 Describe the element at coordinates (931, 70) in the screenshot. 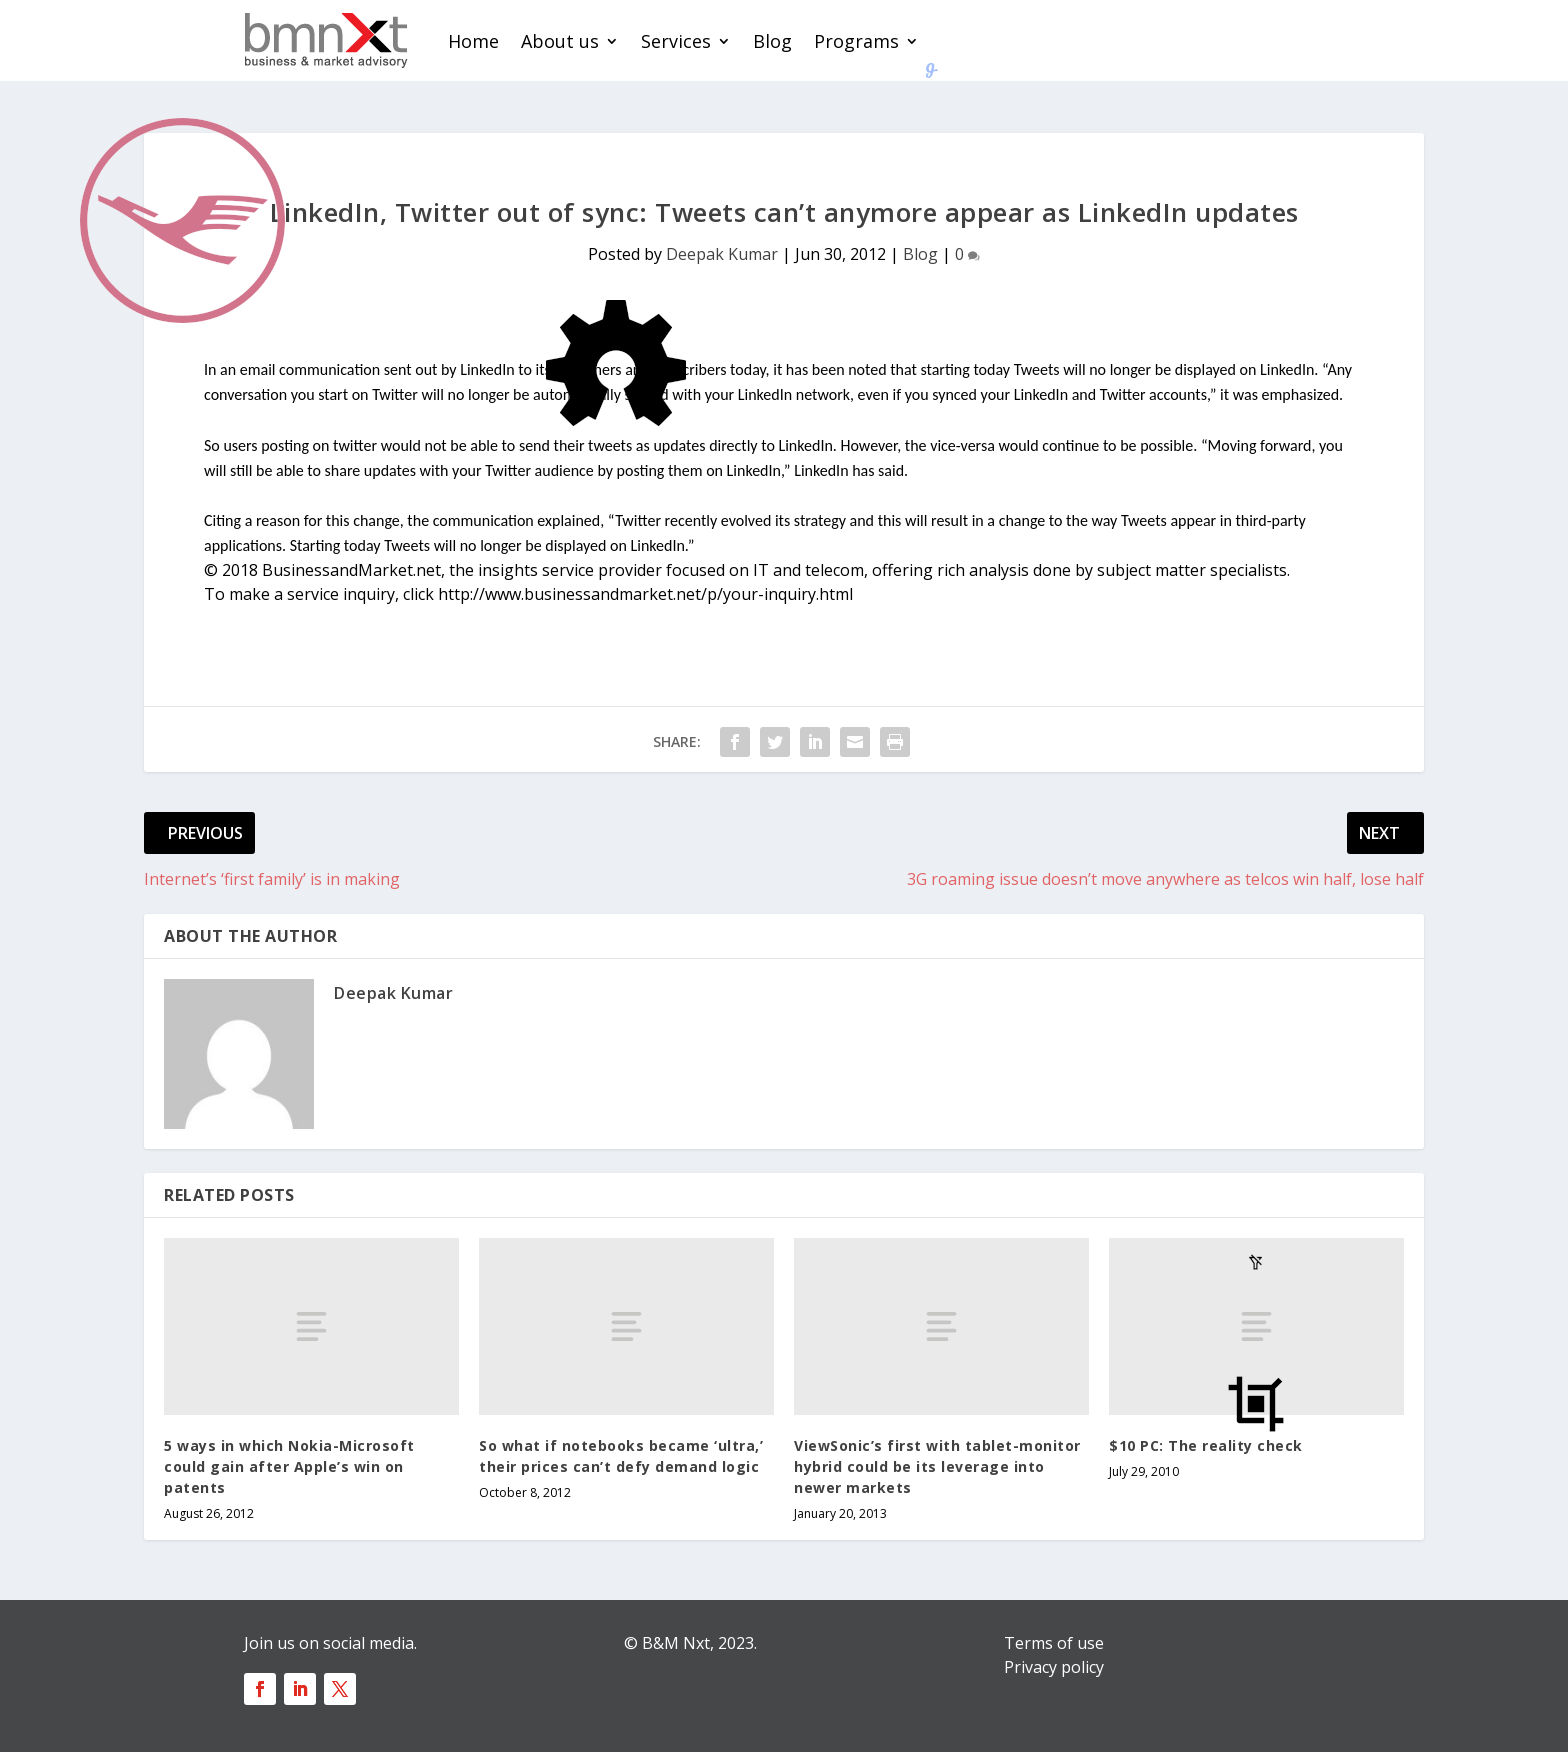

I see `glide app logo` at that location.